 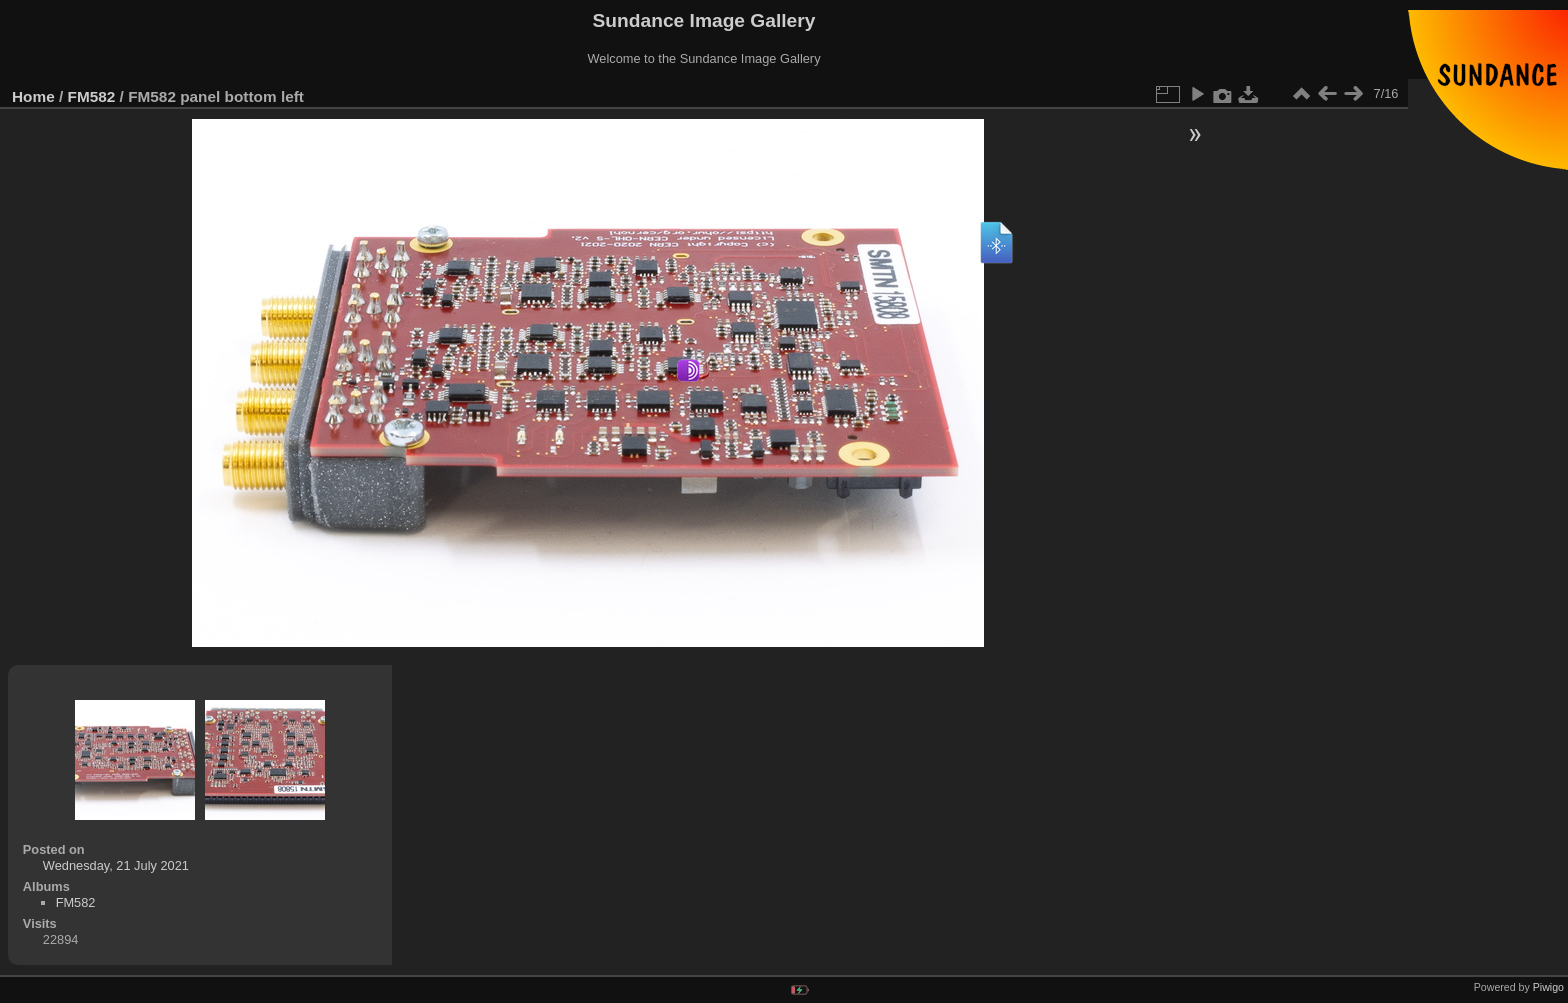 What do you see at coordinates (688, 370) in the screenshot?
I see `launch tor browser for private browsing` at bounding box center [688, 370].